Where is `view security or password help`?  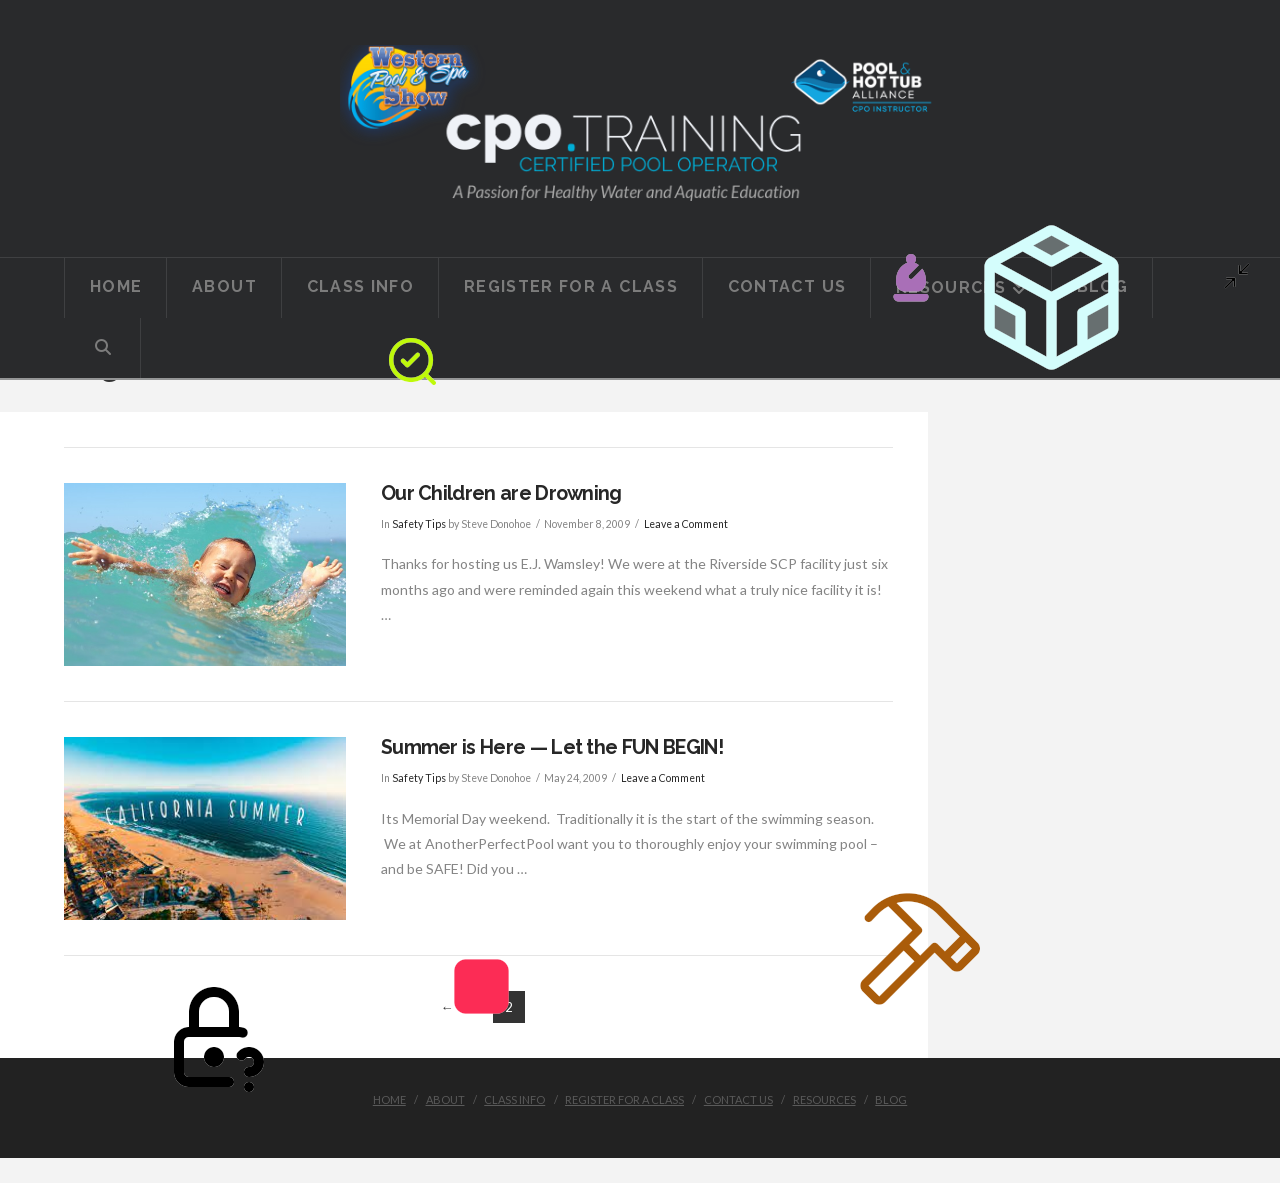
view security or password help is located at coordinates (214, 1037).